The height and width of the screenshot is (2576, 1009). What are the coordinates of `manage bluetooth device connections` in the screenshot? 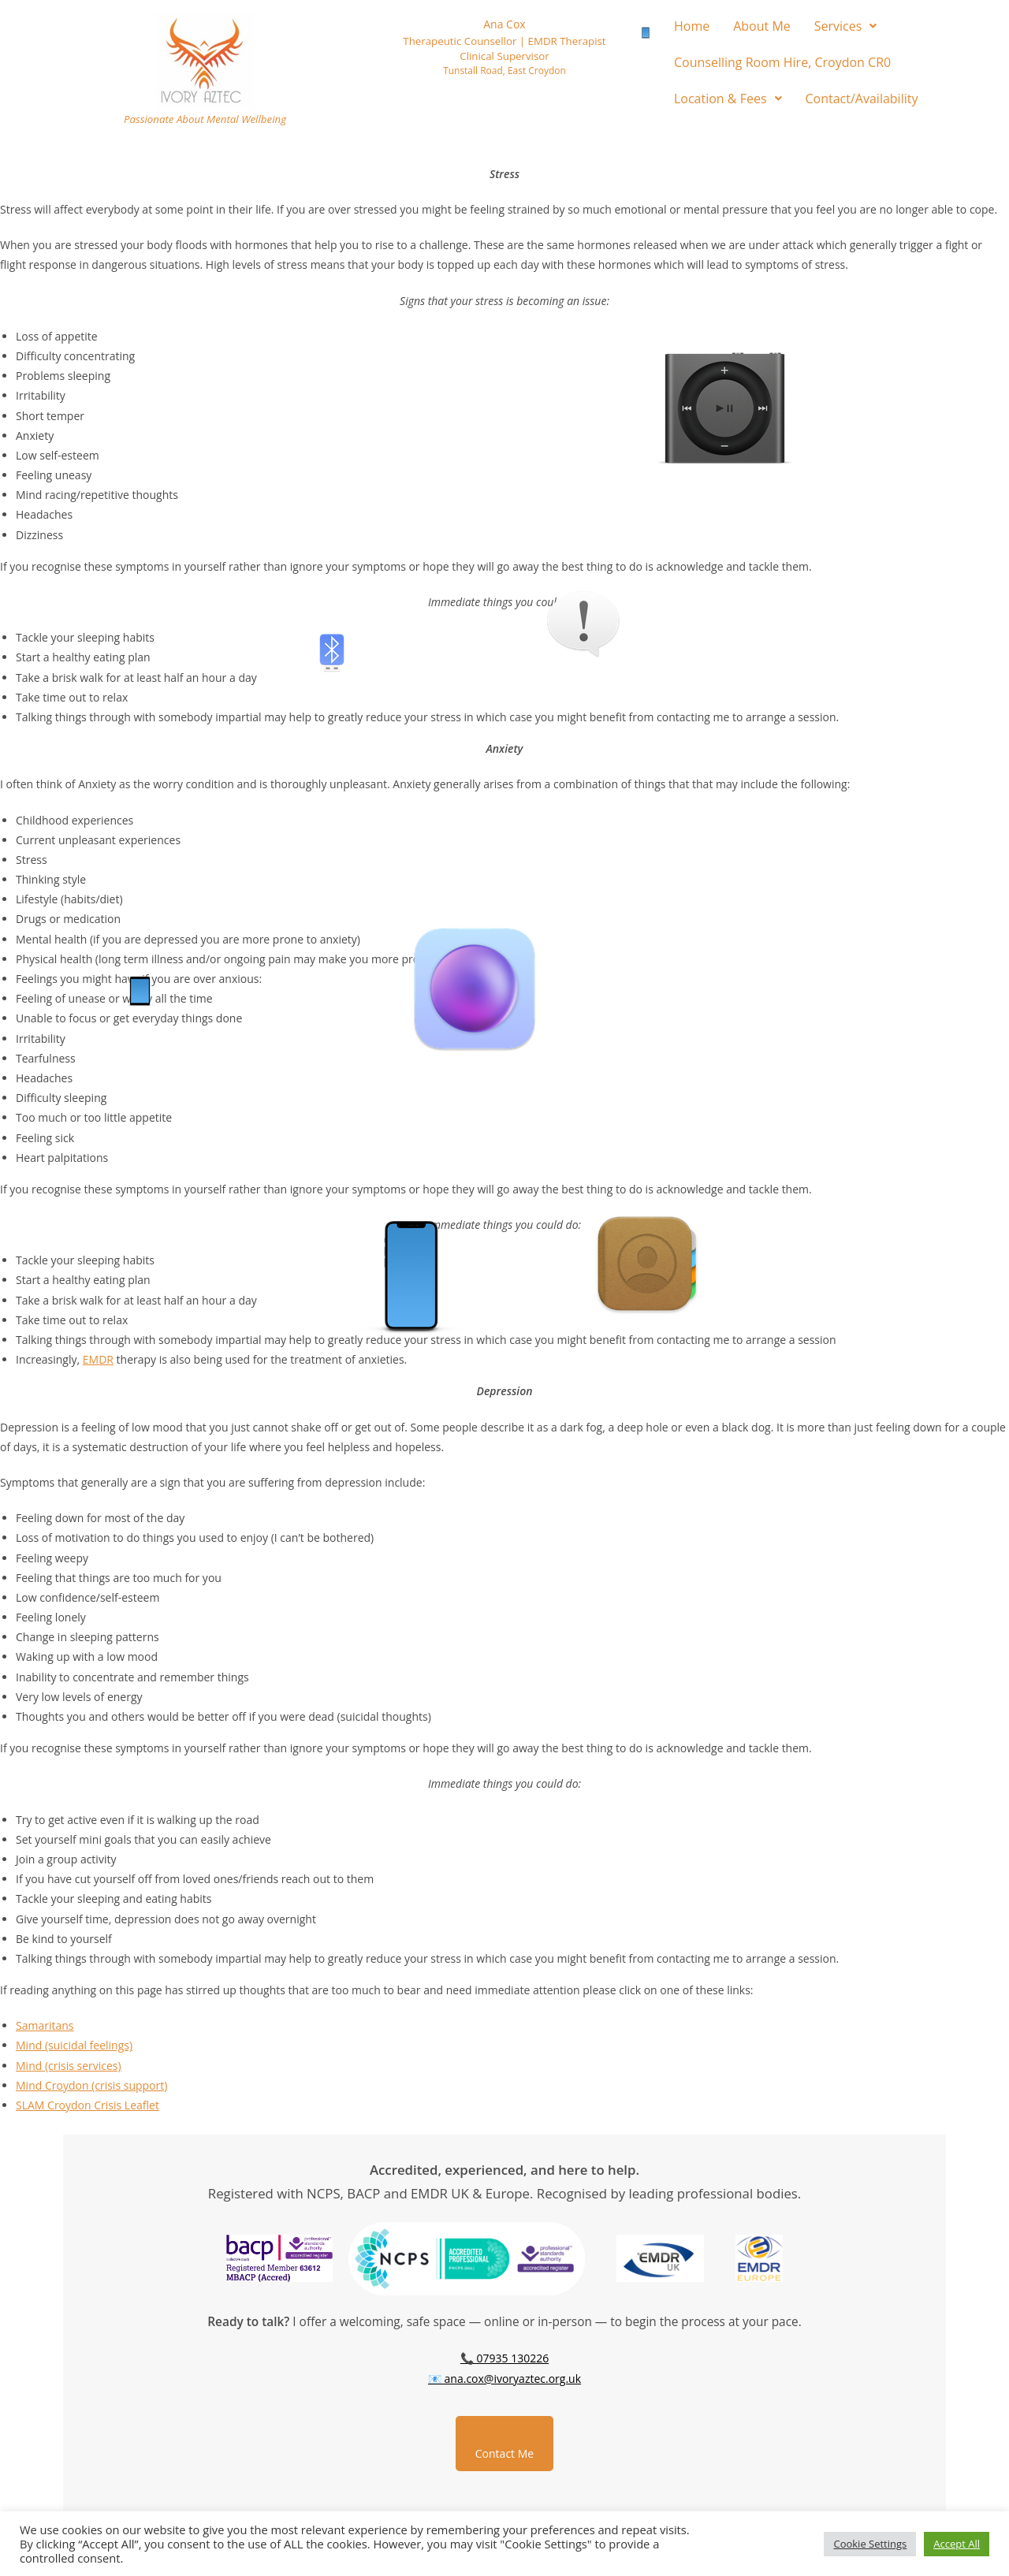 It's located at (332, 653).